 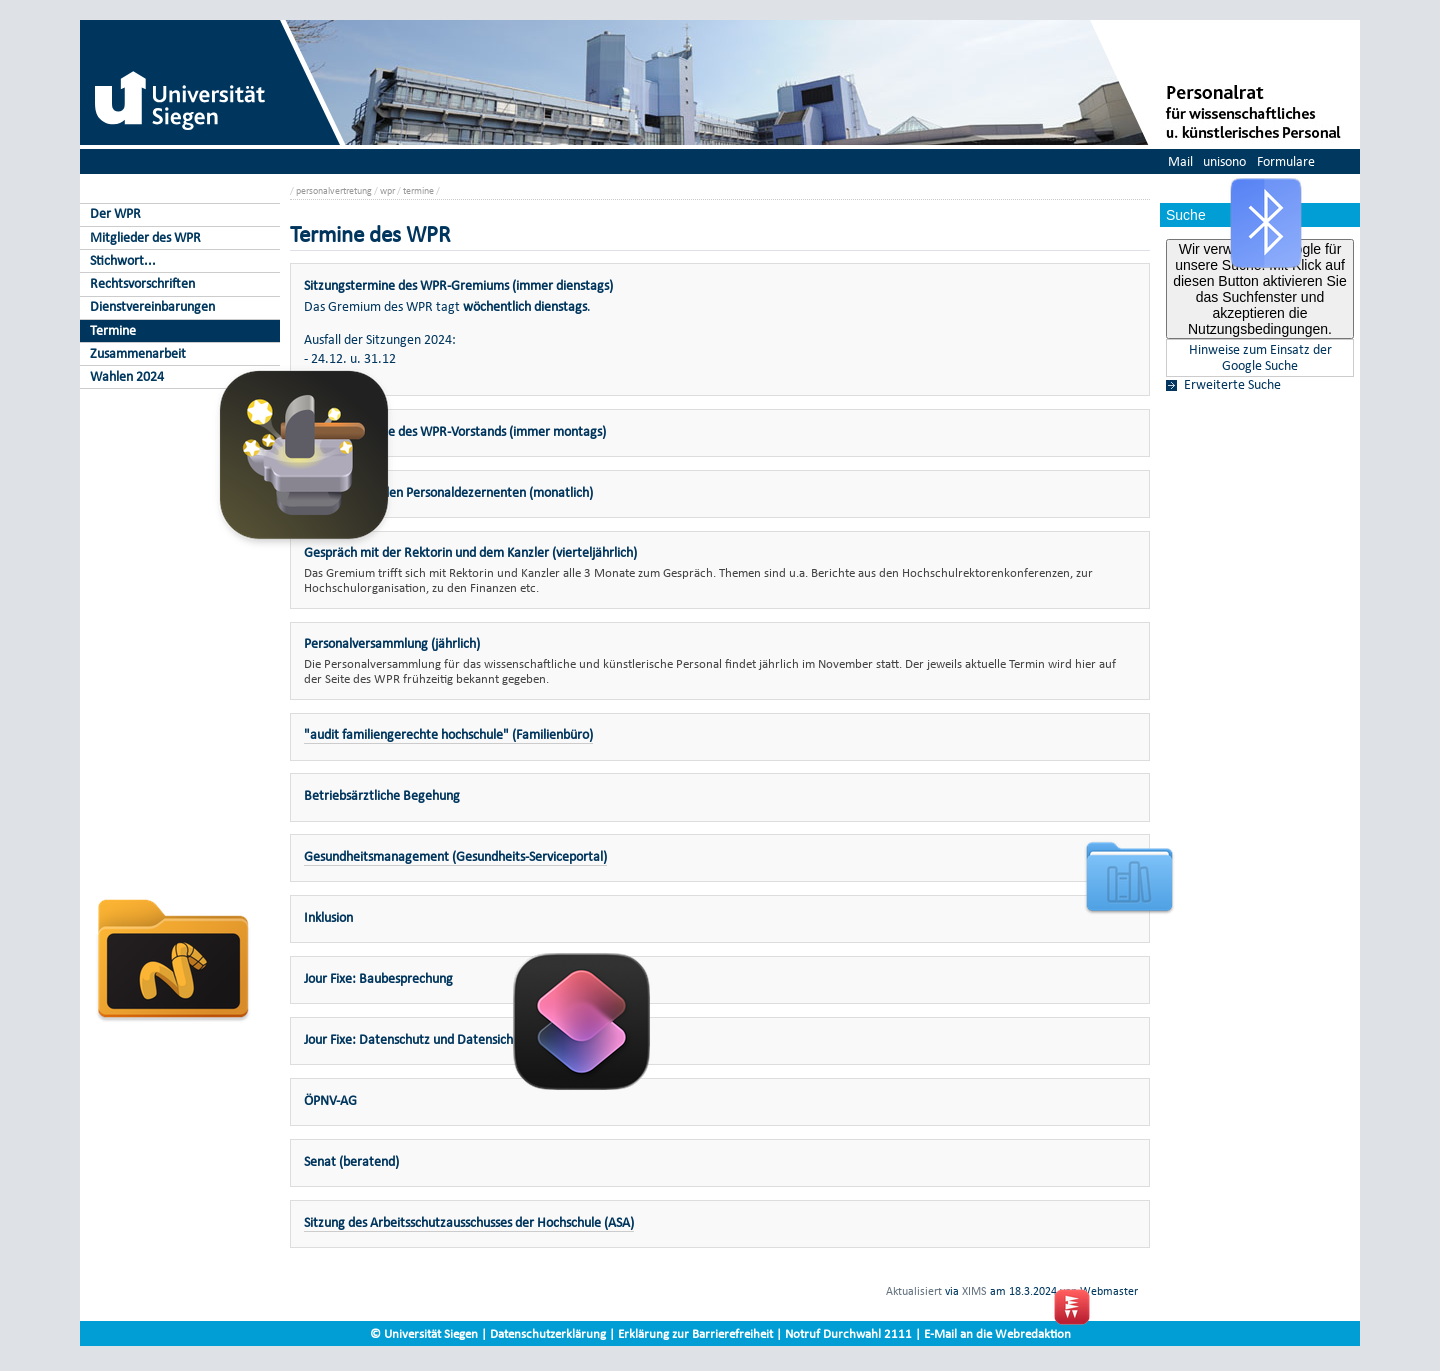 What do you see at coordinates (172, 962) in the screenshot?
I see `open the Modo 3D modeling application folder` at bounding box center [172, 962].